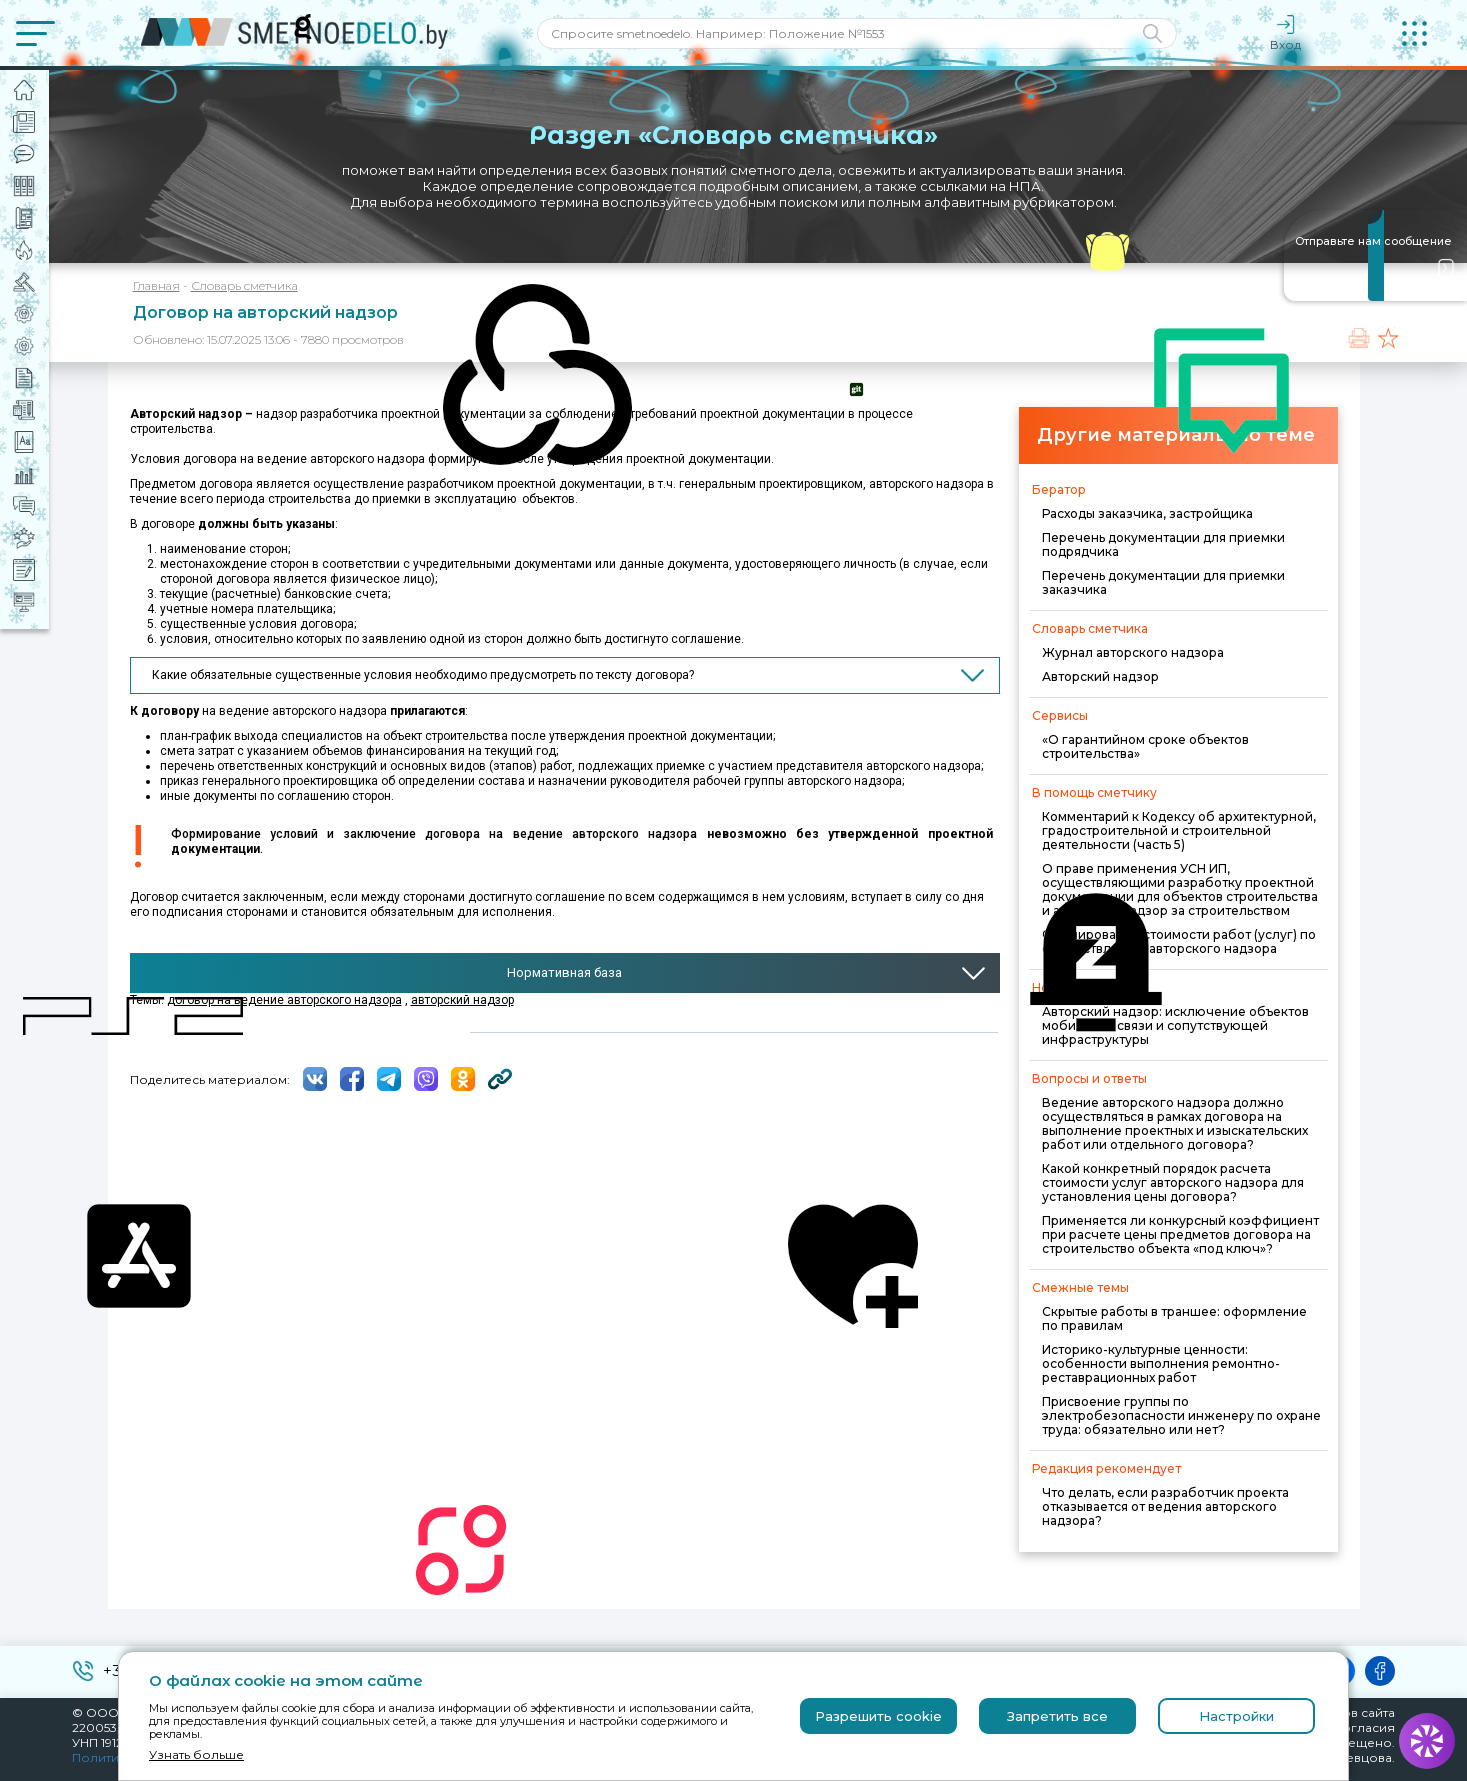  What do you see at coordinates (856, 389) in the screenshot?
I see `git version control logo` at bounding box center [856, 389].